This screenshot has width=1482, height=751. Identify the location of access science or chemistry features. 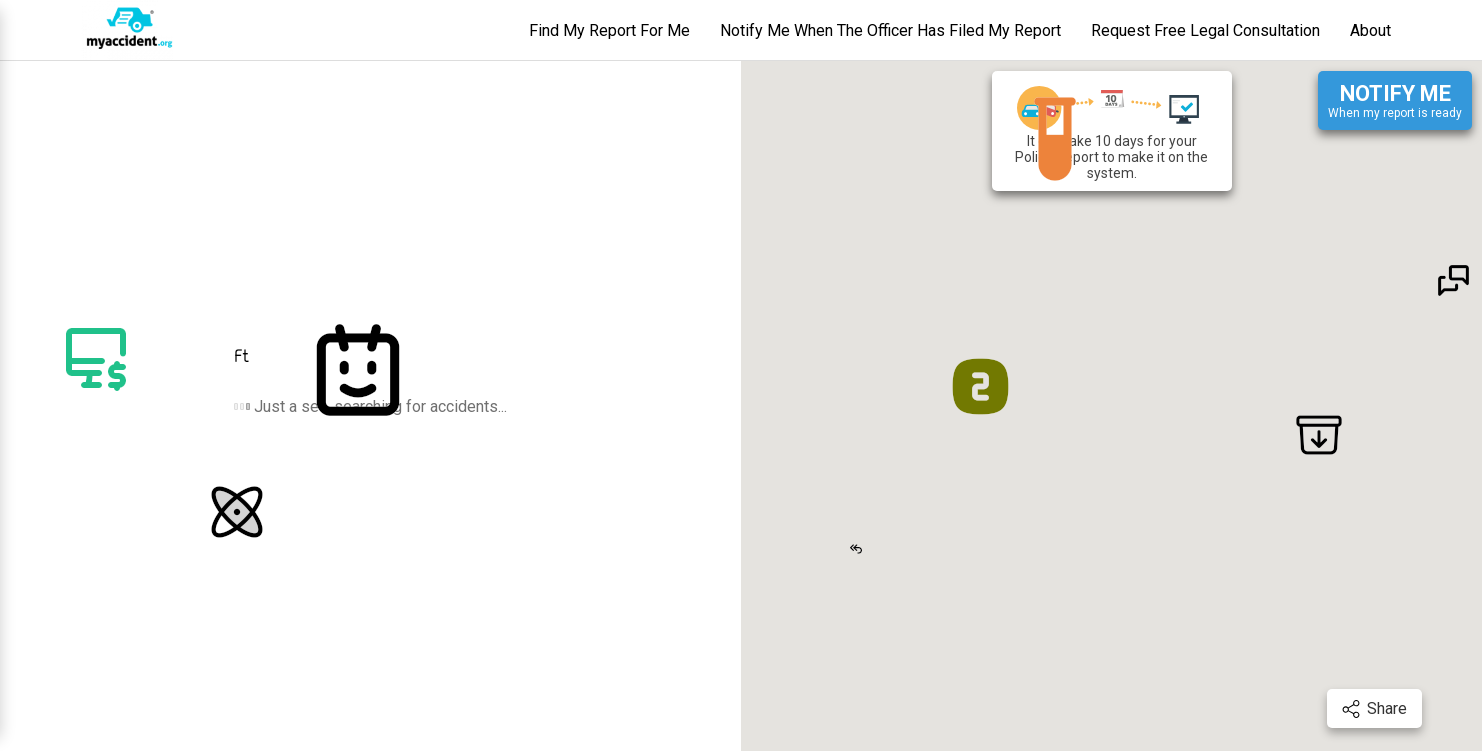
(237, 512).